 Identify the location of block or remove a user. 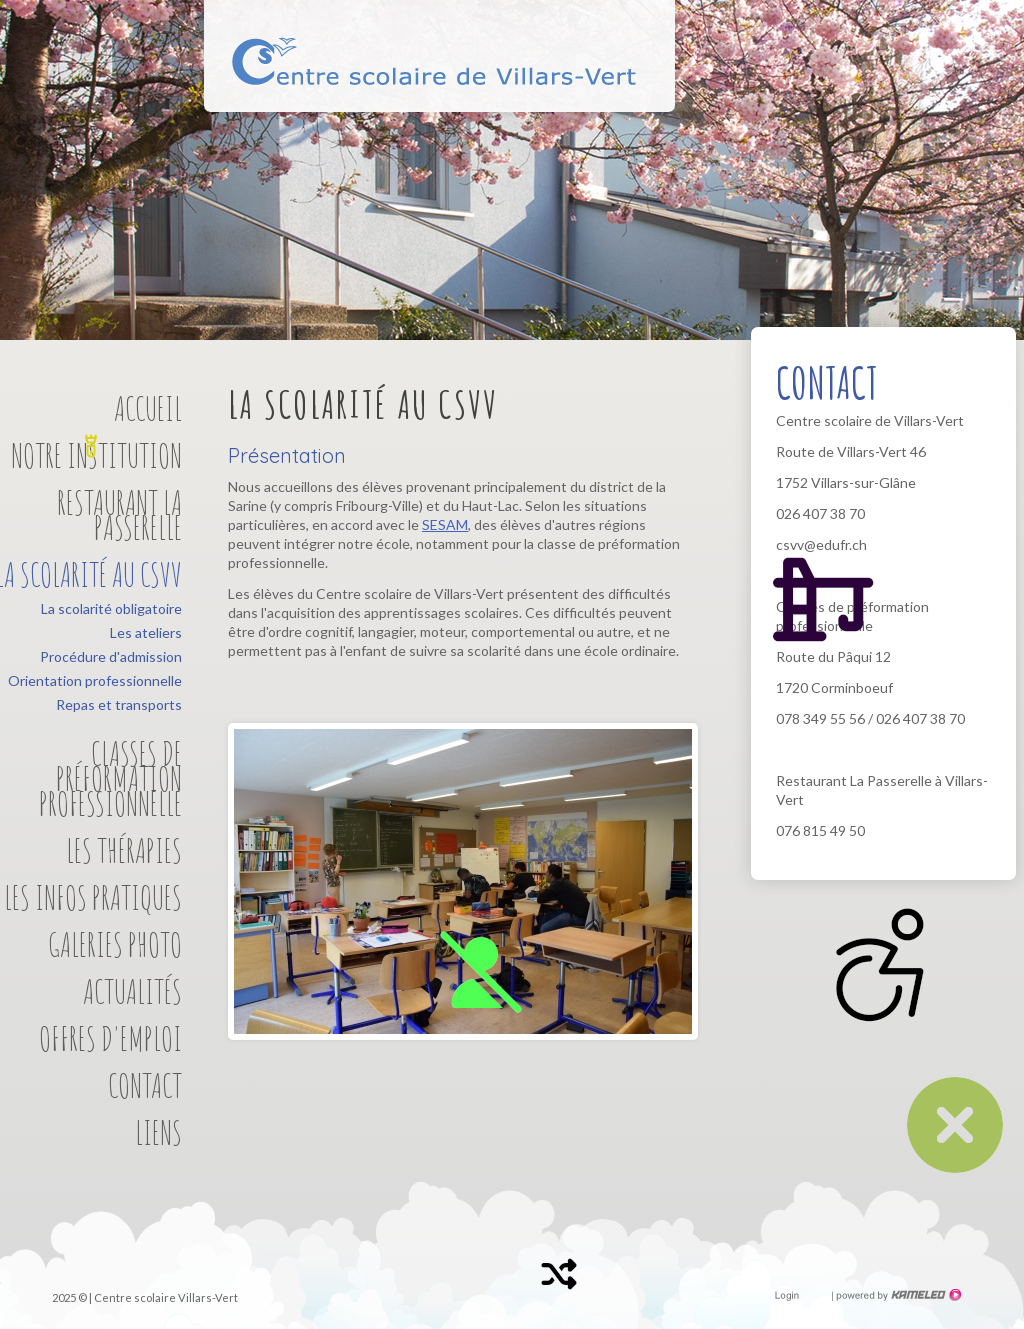
(481, 972).